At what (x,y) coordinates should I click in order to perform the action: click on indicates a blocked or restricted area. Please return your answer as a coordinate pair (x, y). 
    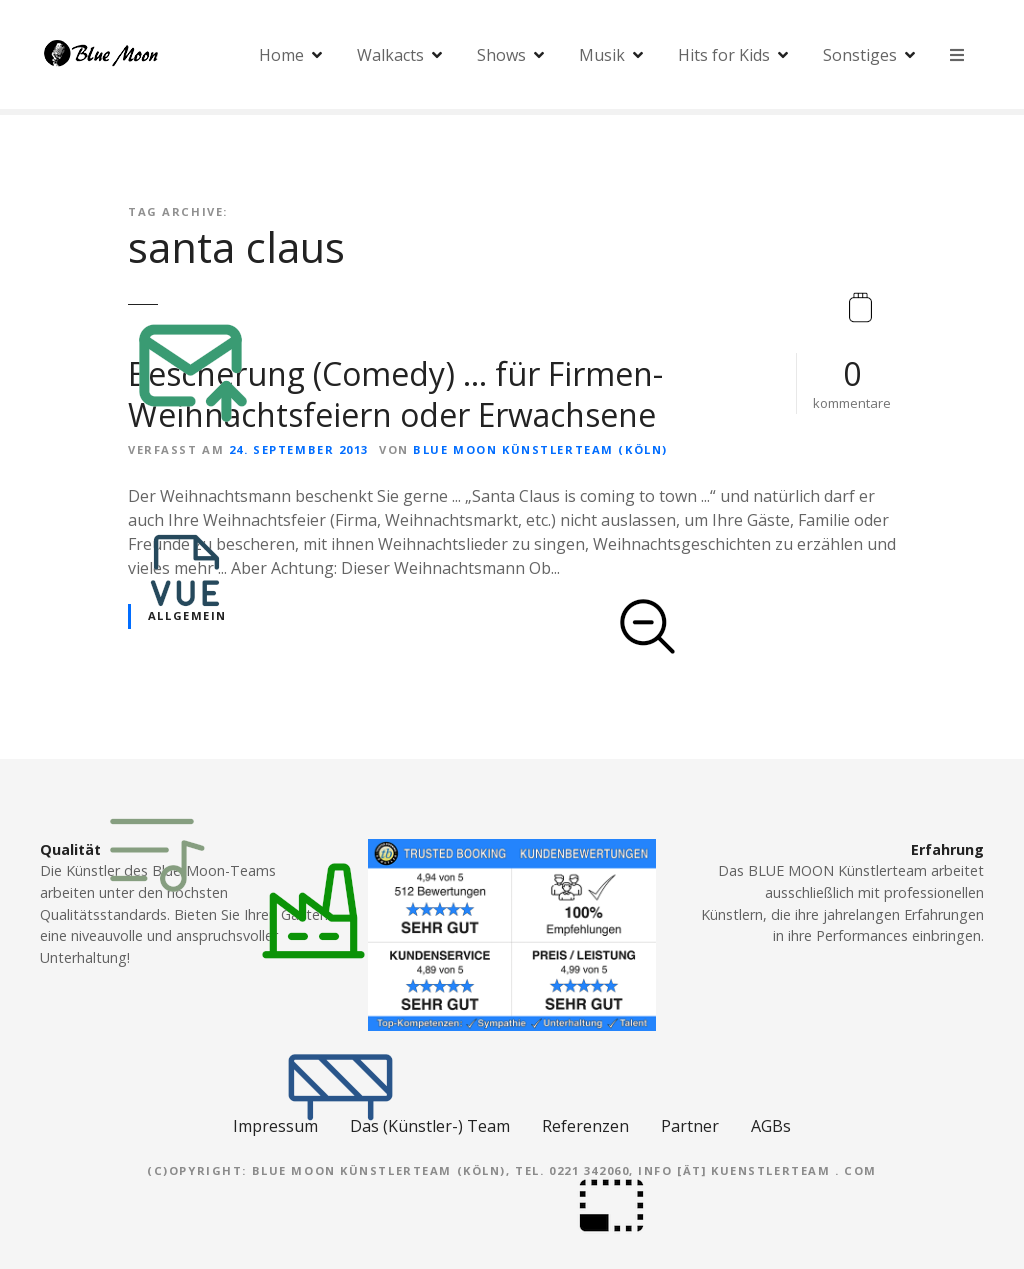
    Looking at the image, I should click on (340, 1083).